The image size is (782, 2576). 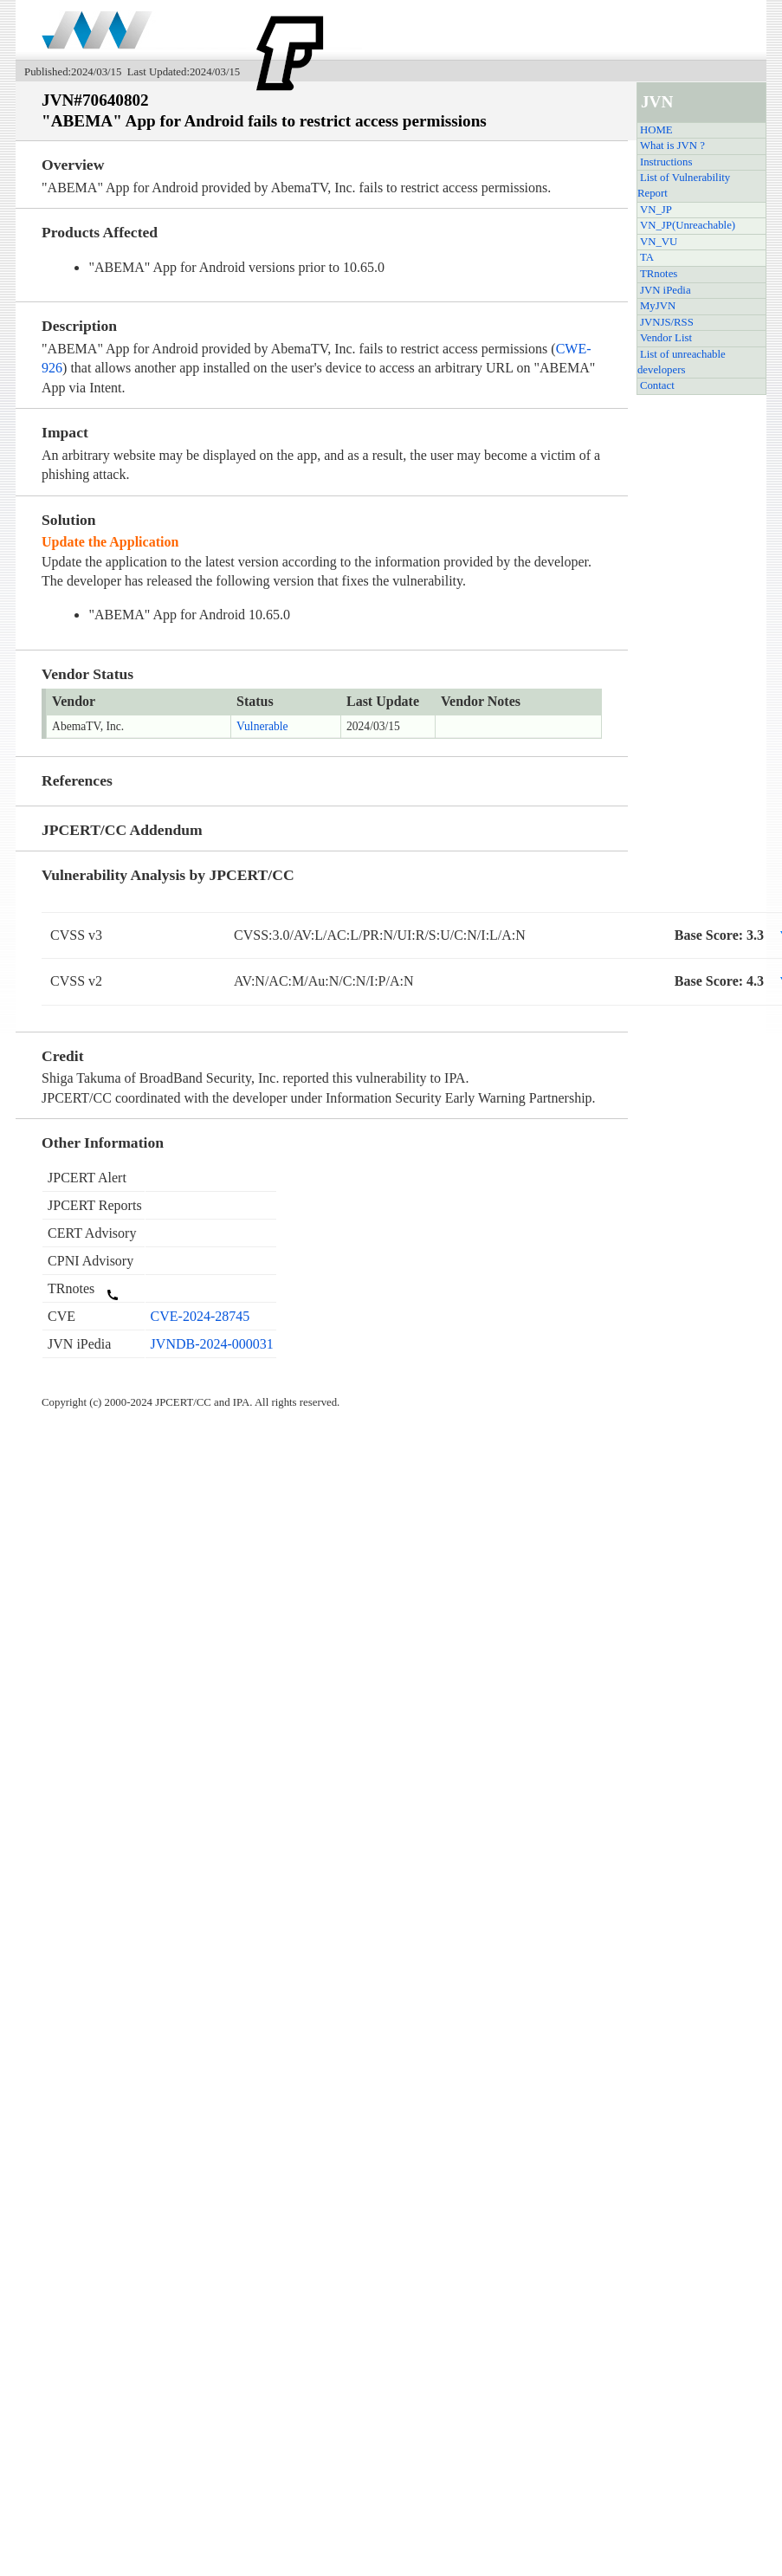 I want to click on make a phone call, so click(x=113, y=1295).